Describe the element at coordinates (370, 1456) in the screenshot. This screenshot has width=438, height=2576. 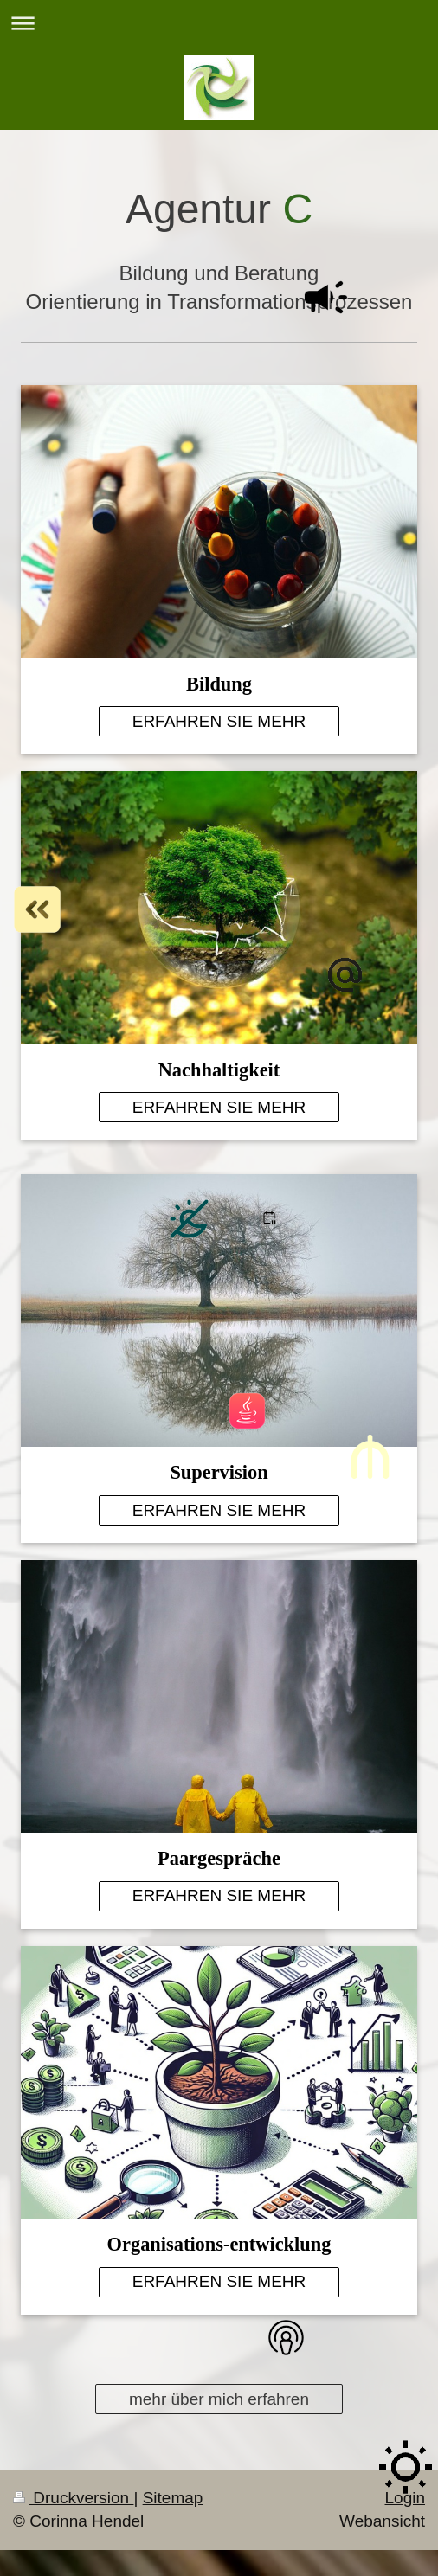
I see `indicates azerbaijani manat currency` at that location.